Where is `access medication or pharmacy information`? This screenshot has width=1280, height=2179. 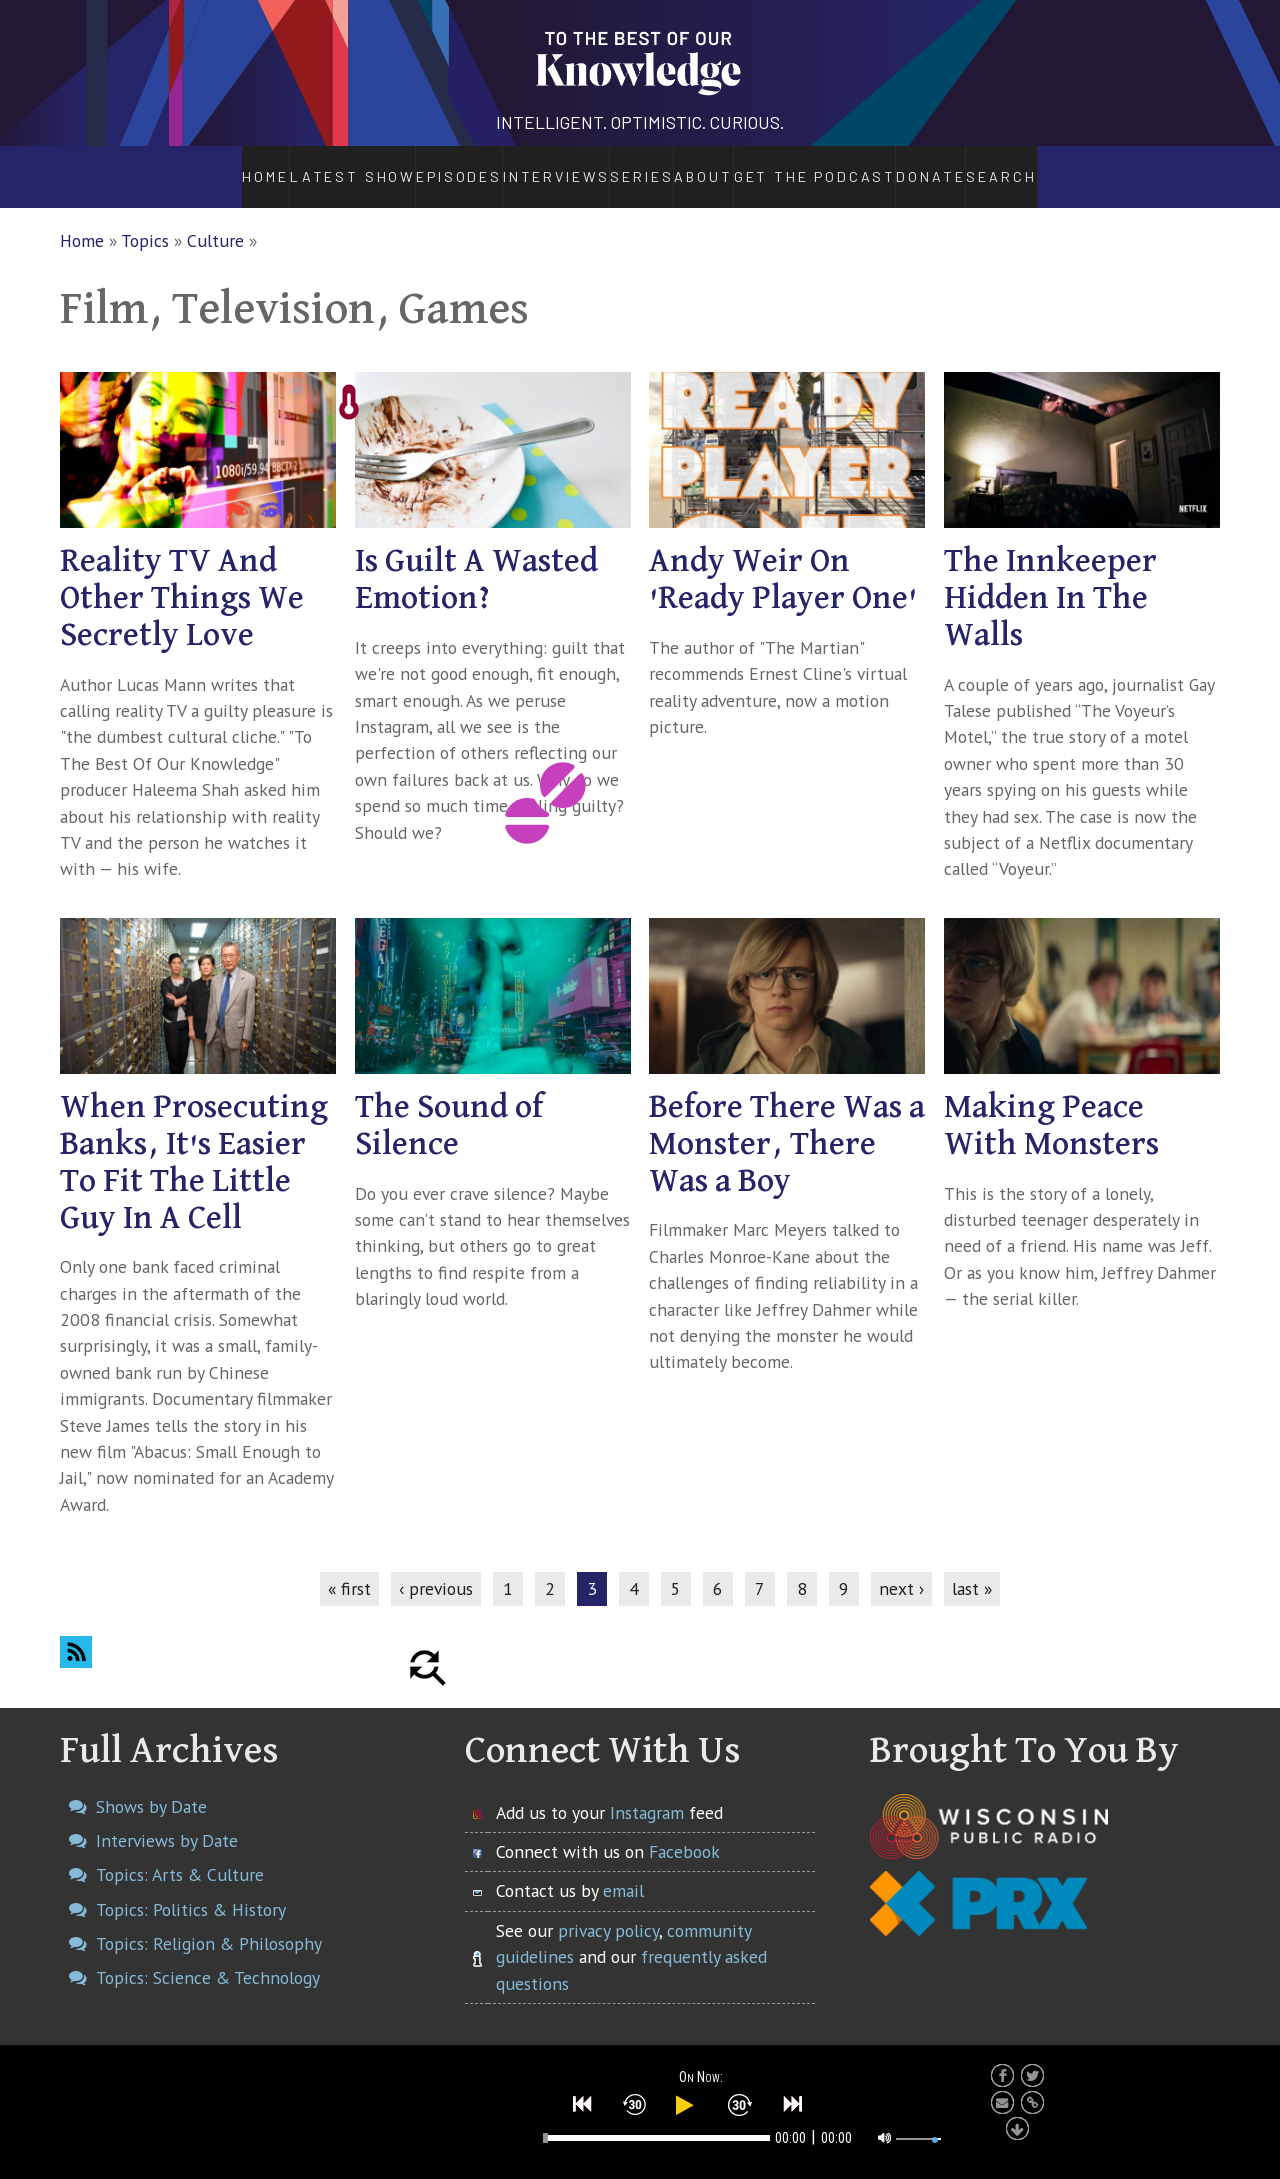 access medication or pharmacy information is located at coordinates (545, 803).